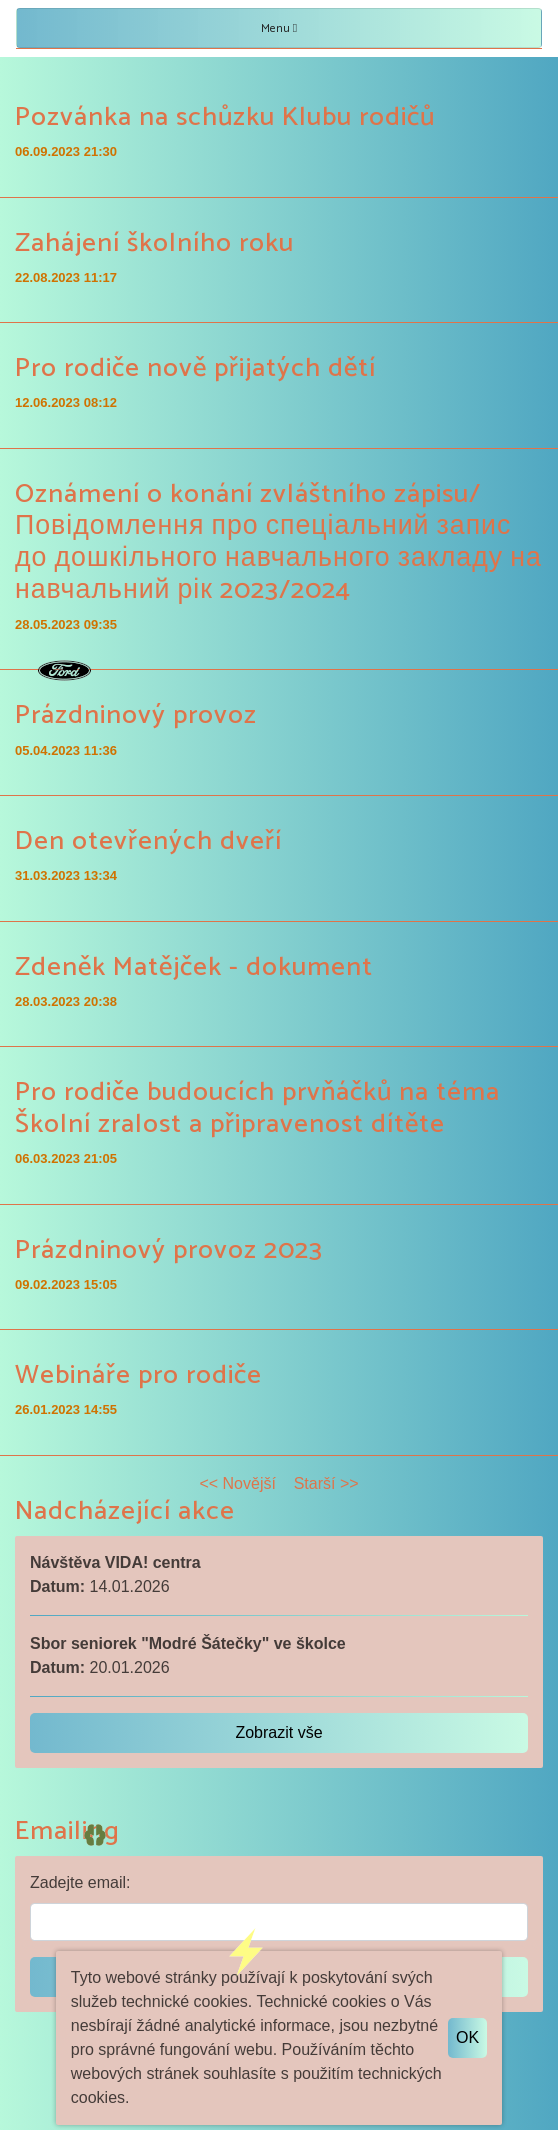  I want to click on Ford brand or dealership app, so click(64, 670).